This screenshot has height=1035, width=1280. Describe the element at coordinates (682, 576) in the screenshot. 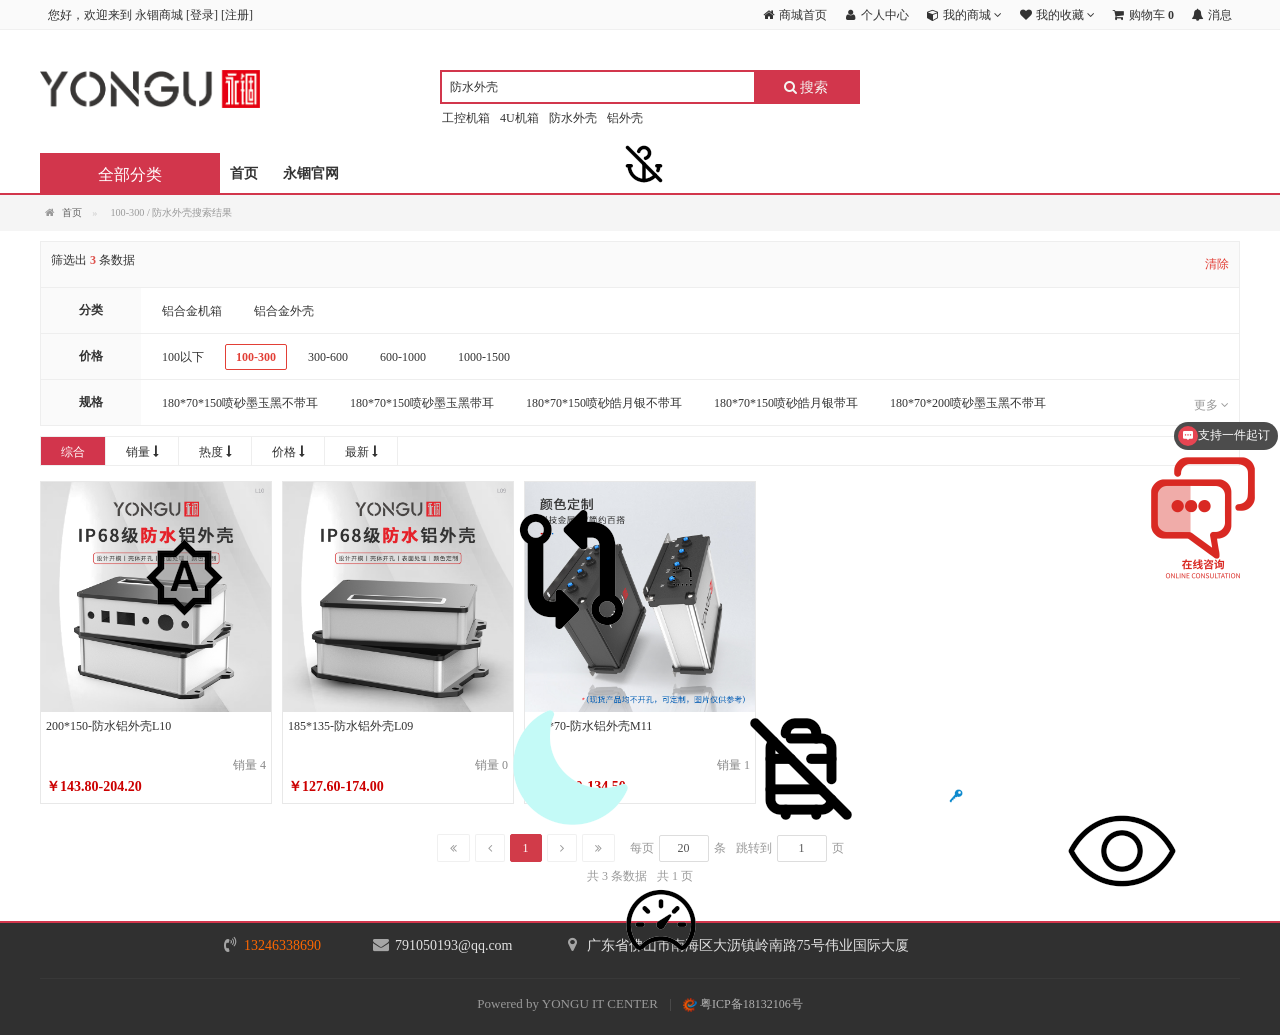

I see `adjust corner radius of a shape or element` at that location.